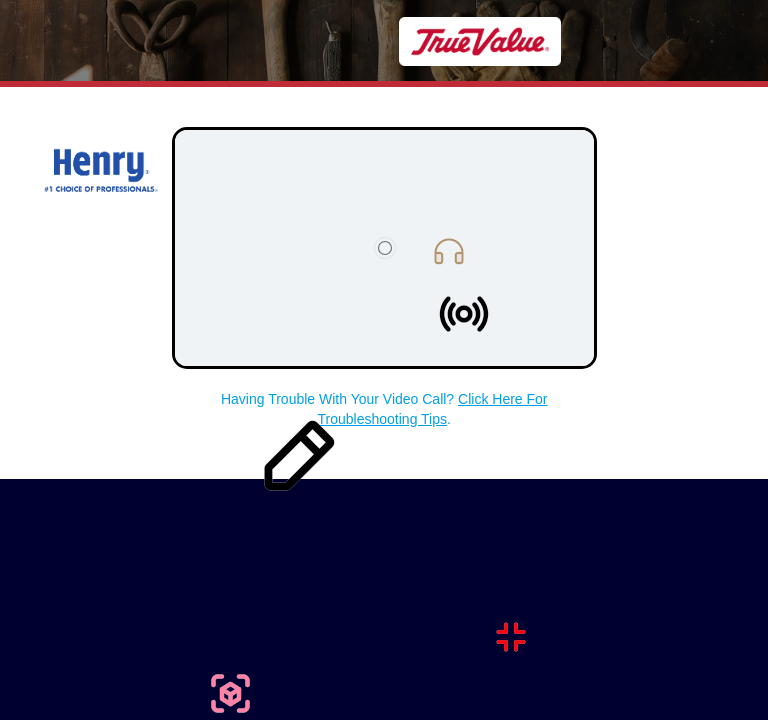 The image size is (768, 720). What do you see at coordinates (449, 253) in the screenshot?
I see `access audio or music playback` at bounding box center [449, 253].